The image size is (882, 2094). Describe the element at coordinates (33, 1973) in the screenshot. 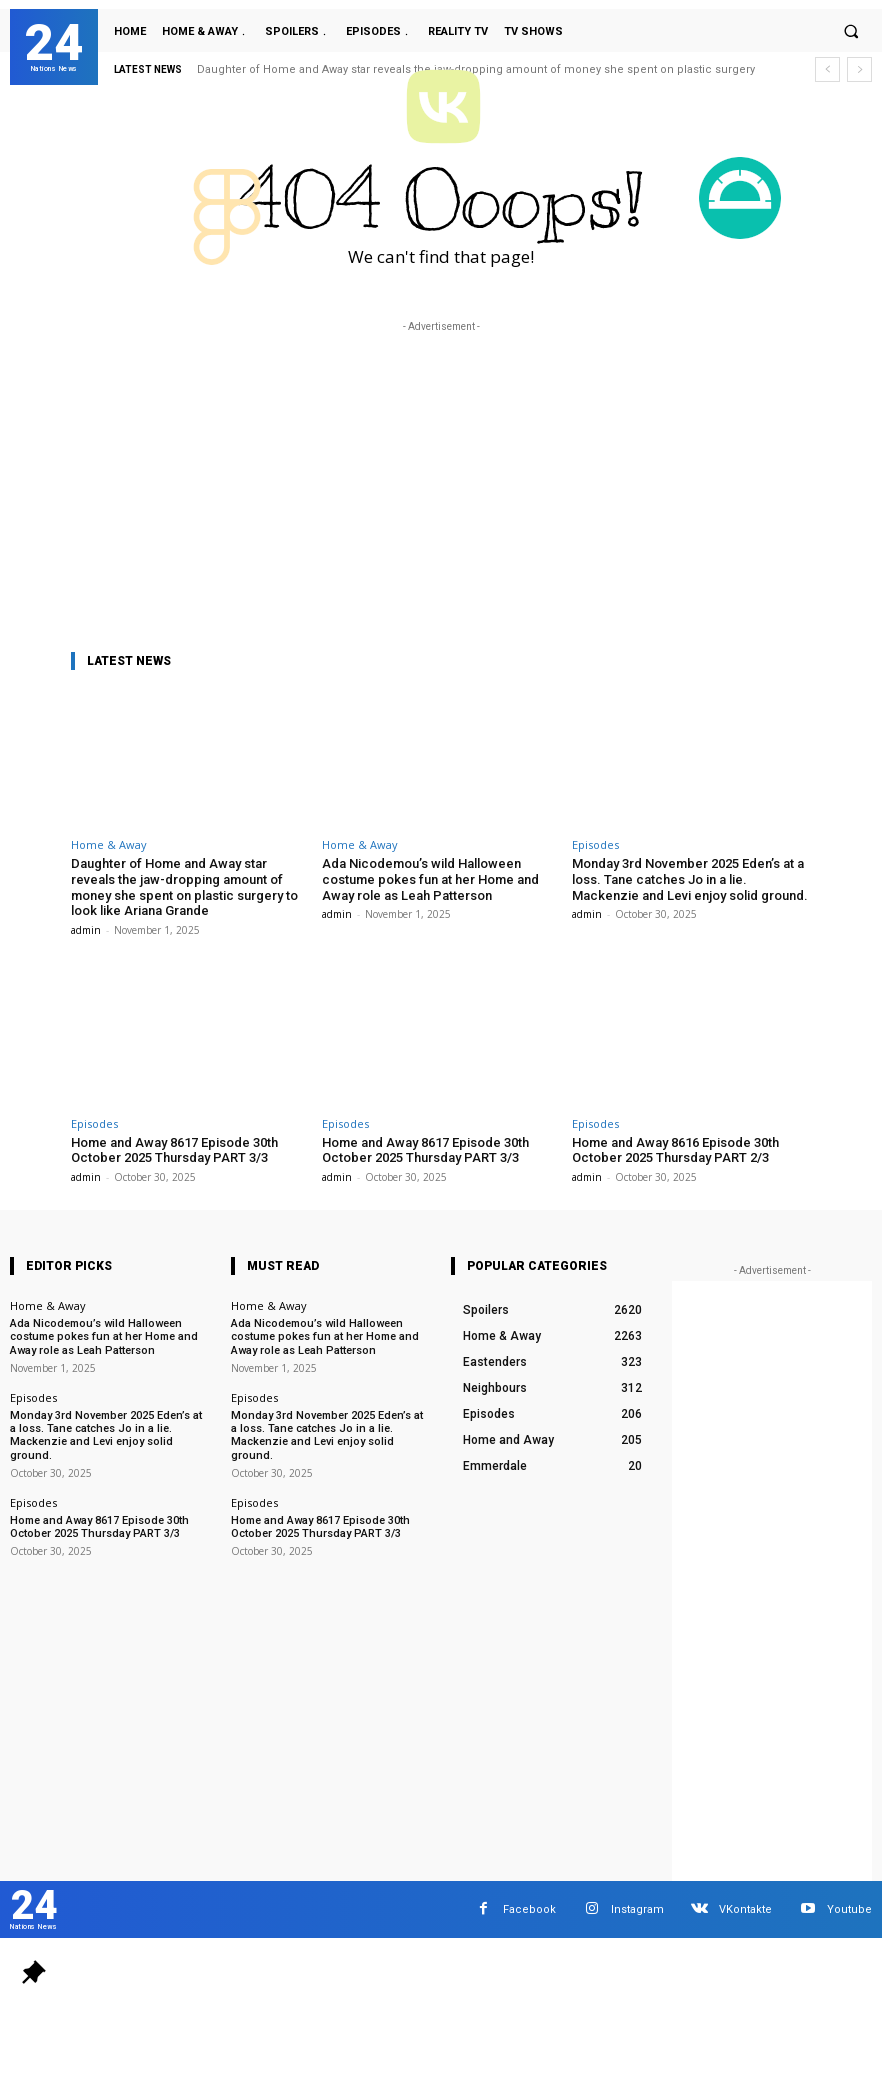

I see `pin an item to keep it visible` at that location.